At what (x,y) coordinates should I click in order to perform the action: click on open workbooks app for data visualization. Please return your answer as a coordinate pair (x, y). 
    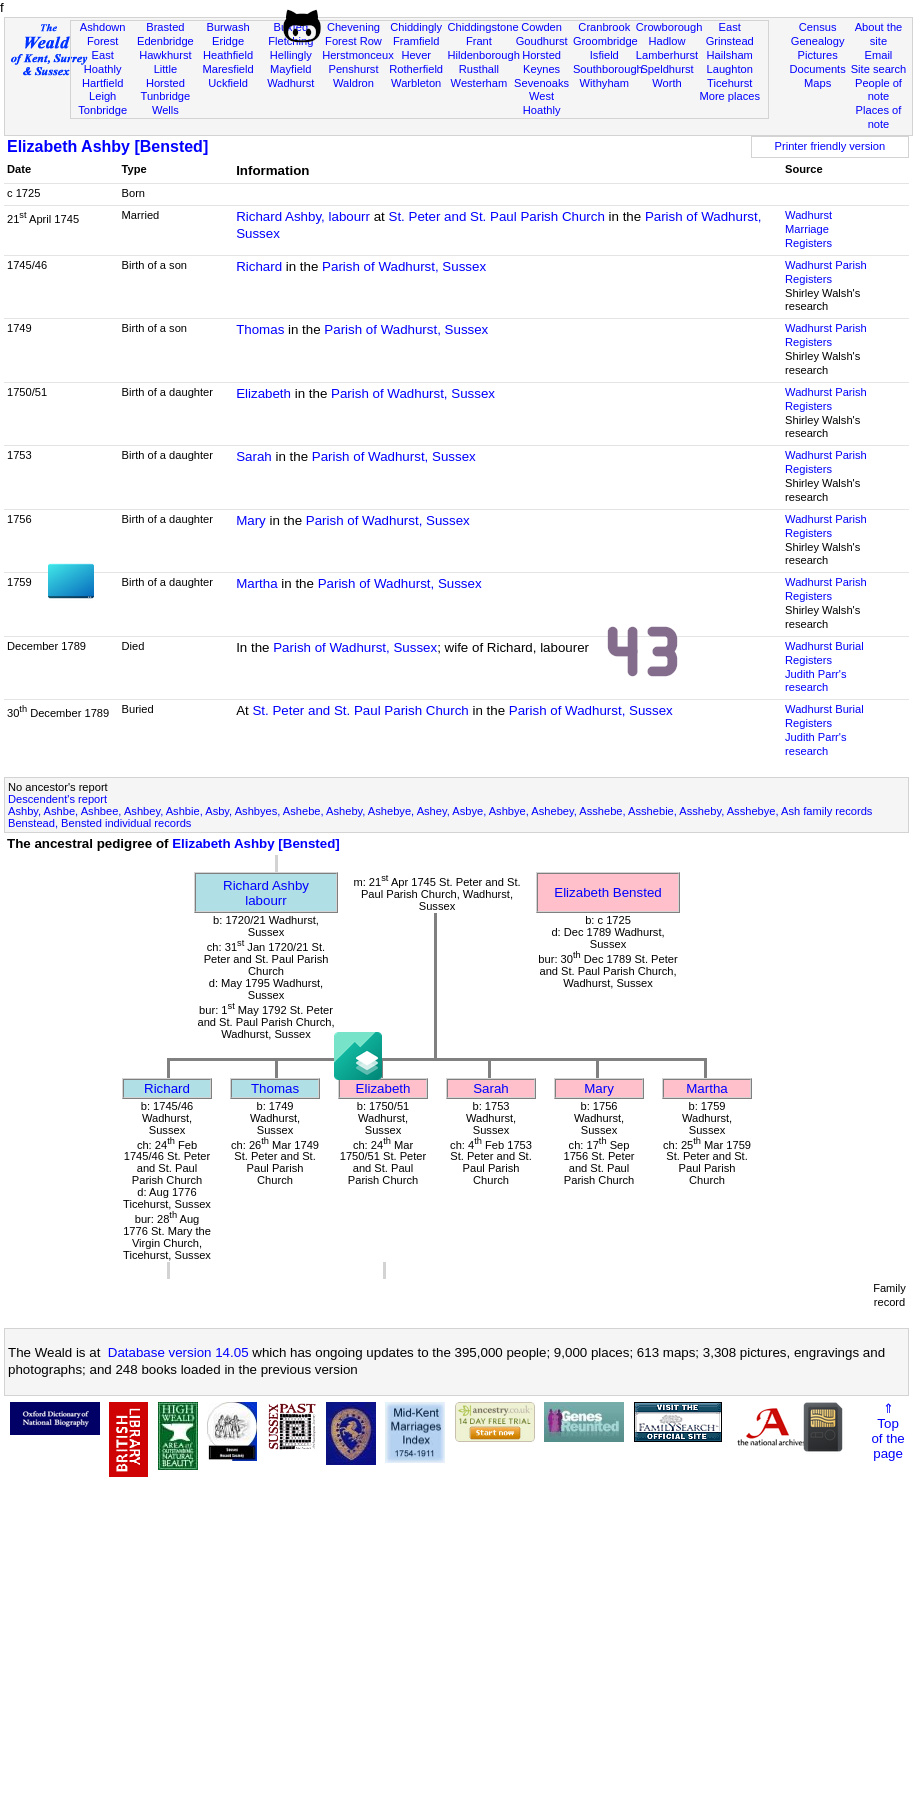
    Looking at the image, I should click on (358, 1056).